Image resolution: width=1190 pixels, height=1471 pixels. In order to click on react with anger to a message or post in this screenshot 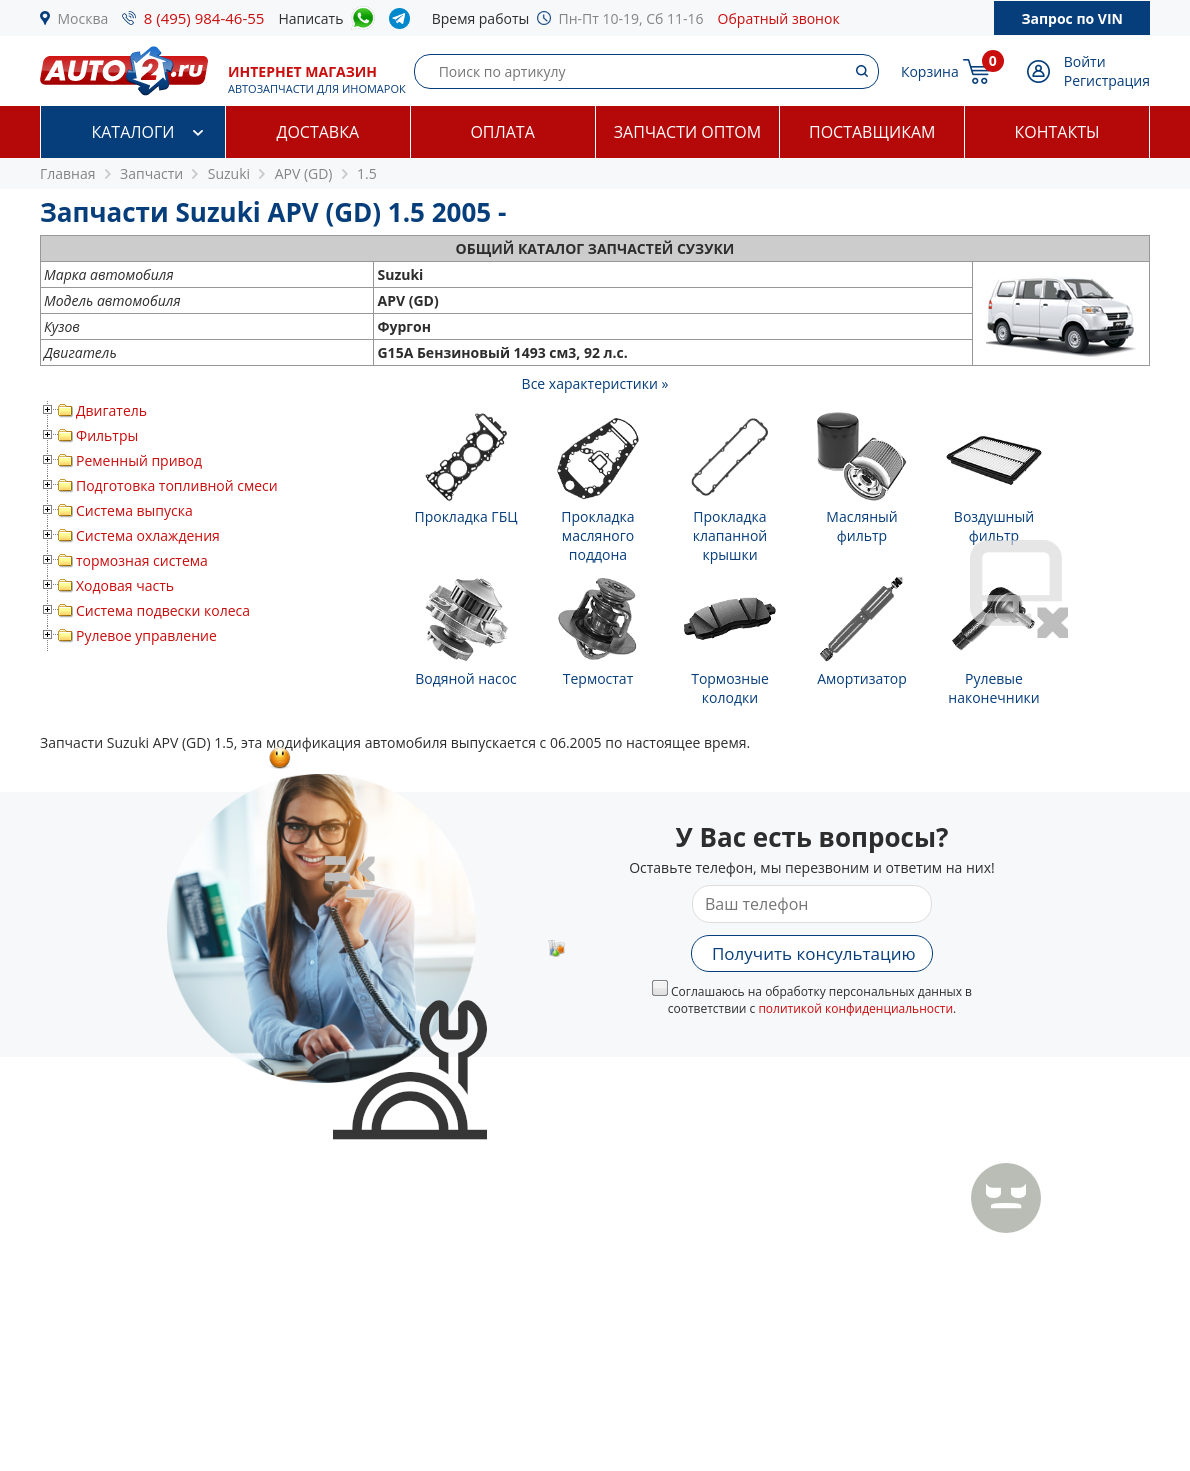, I will do `click(1006, 1198)`.